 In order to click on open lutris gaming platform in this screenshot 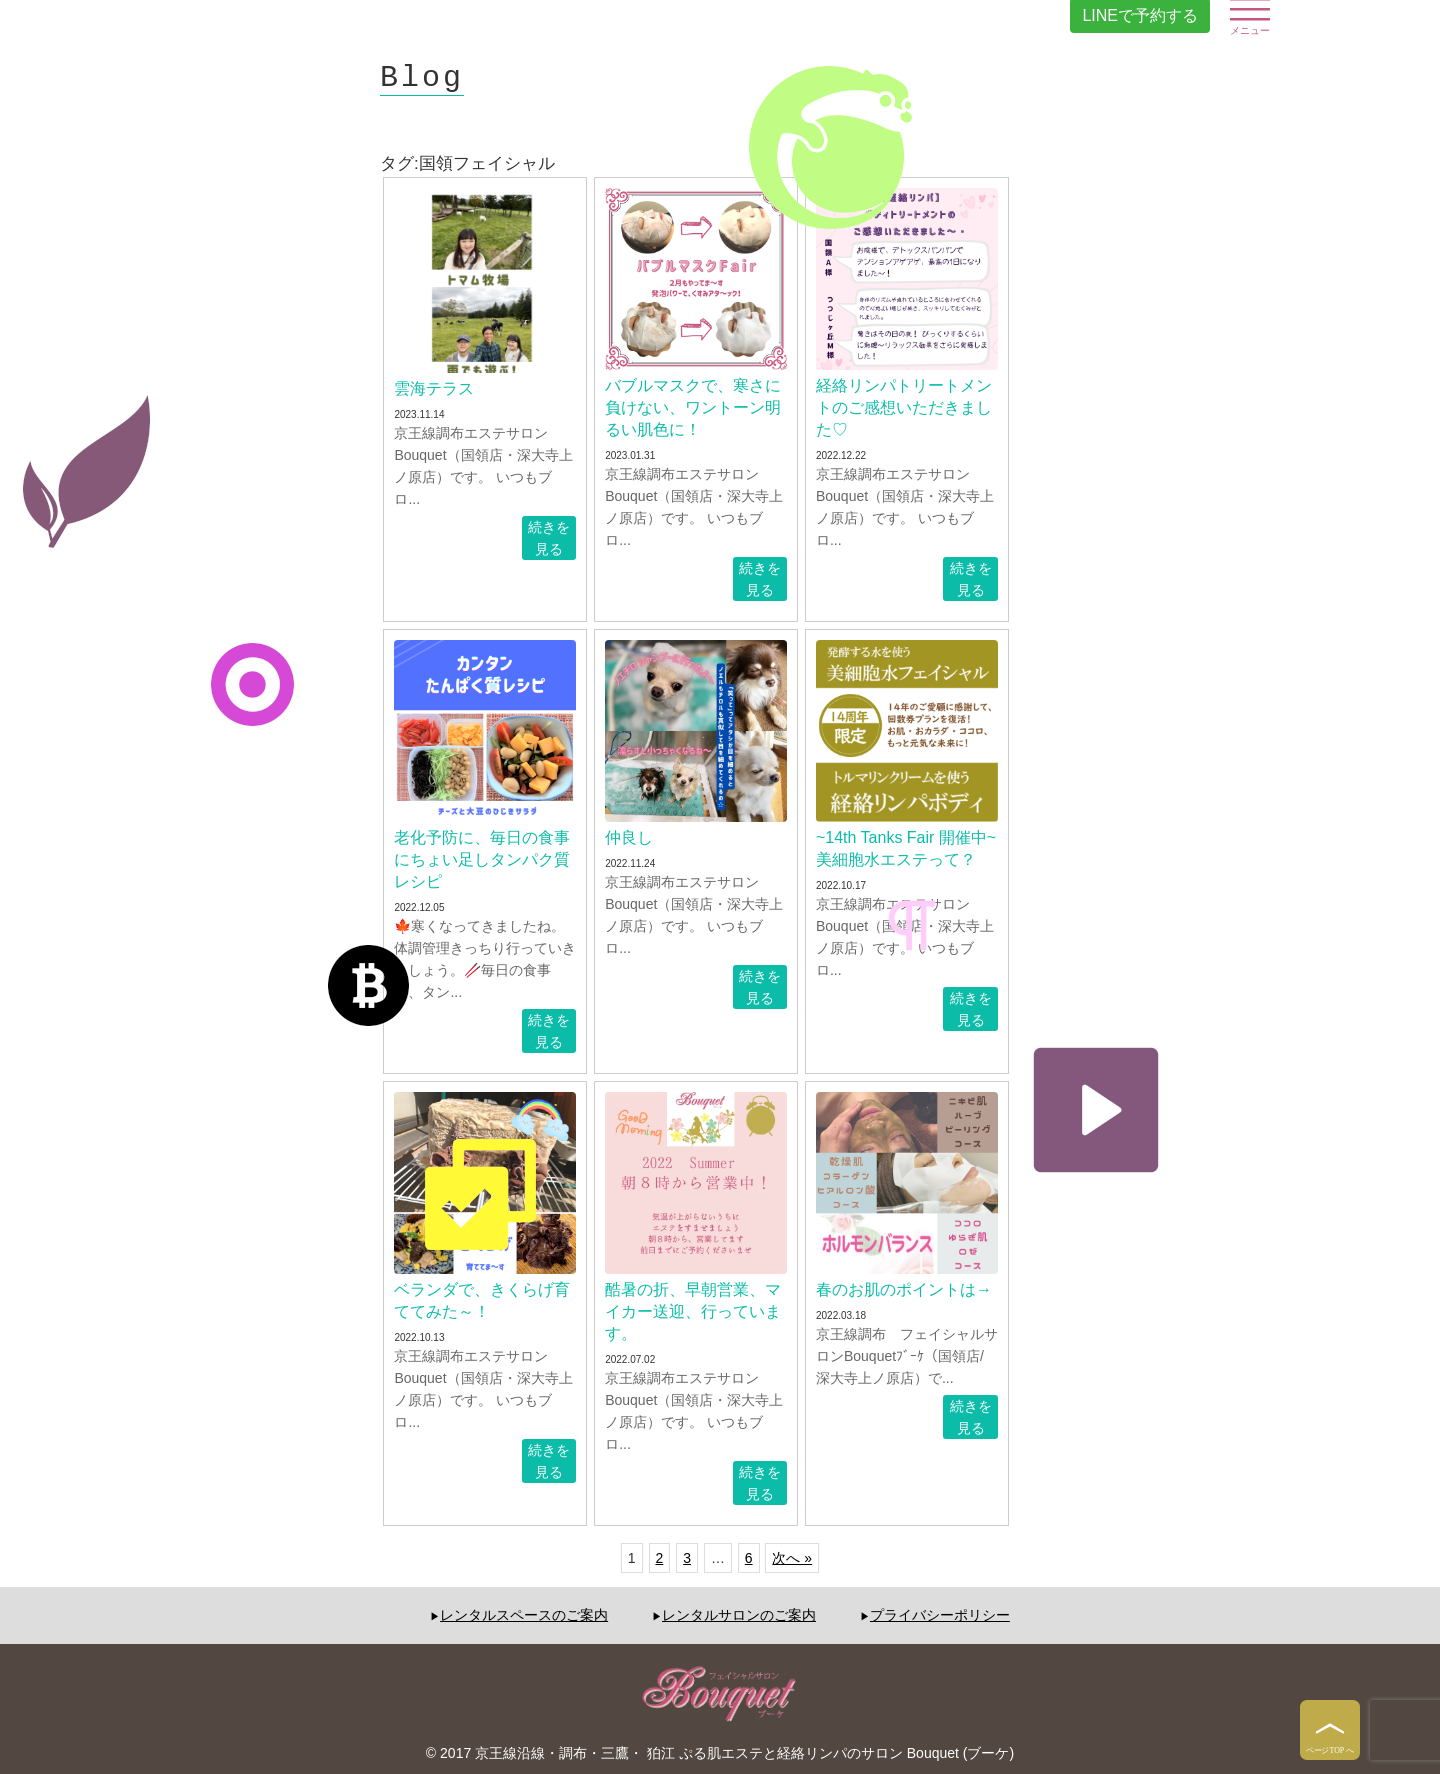, I will do `click(830, 147)`.